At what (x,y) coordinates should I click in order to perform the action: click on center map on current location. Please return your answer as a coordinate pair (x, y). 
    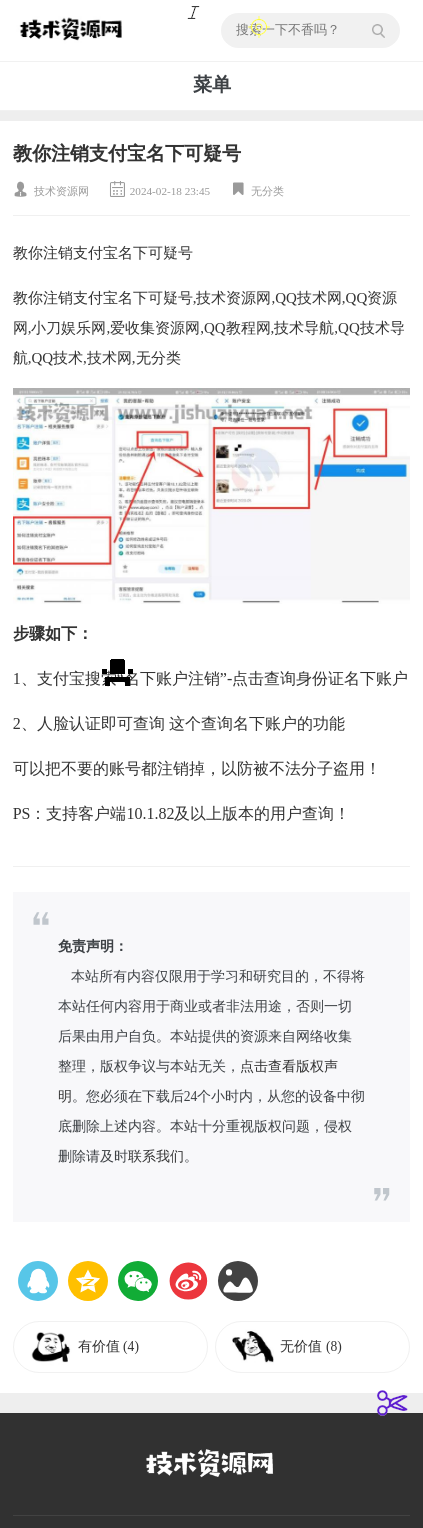
    Looking at the image, I should click on (259, 27).